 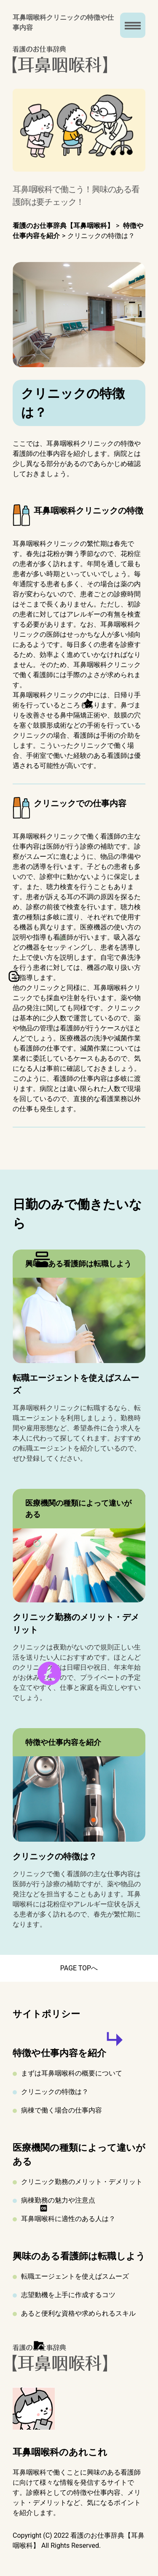 I want to click on reply to a message or comment, so click(x=114, y=2039).